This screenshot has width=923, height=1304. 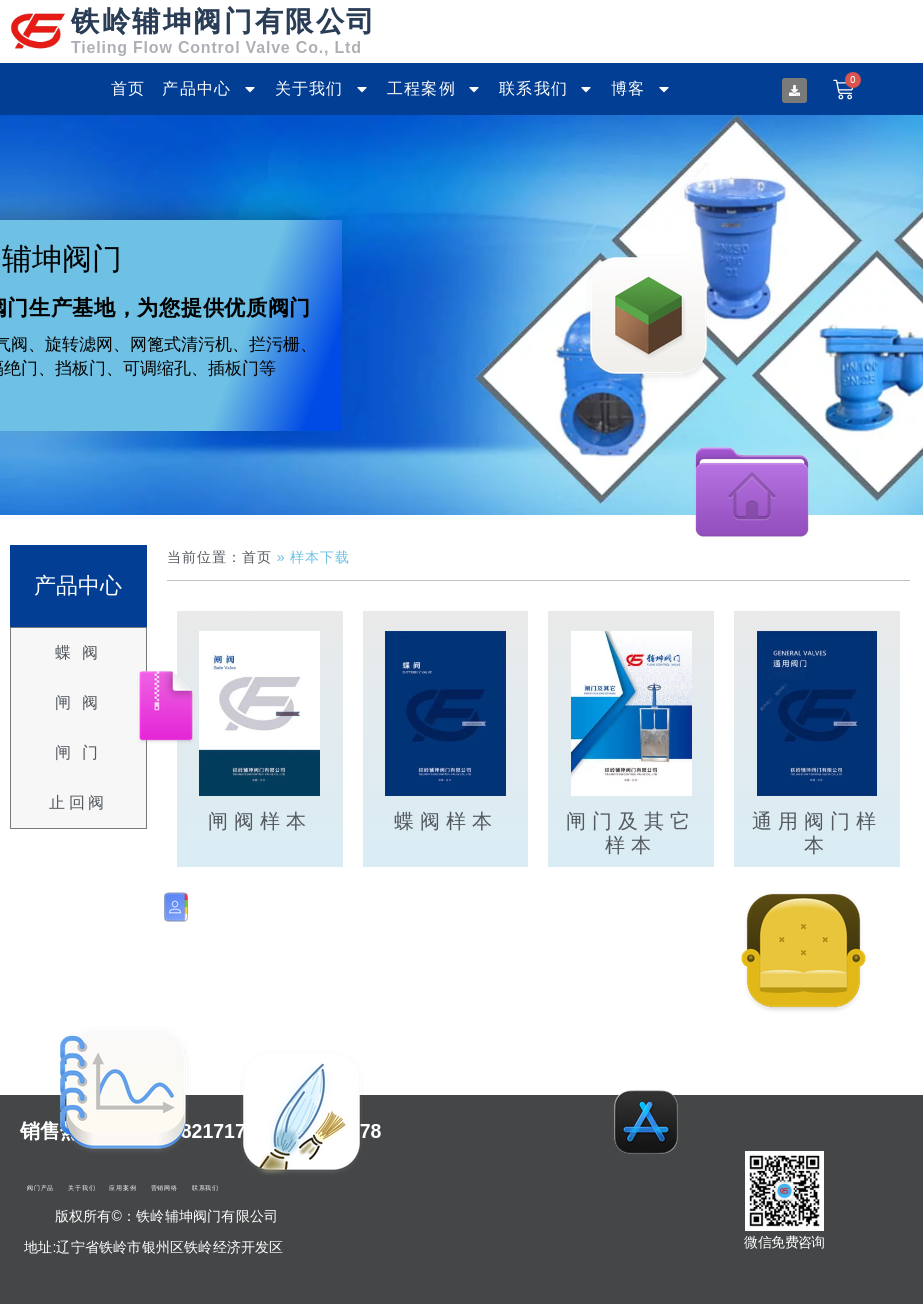 I want to click on open Graphs app for data visualization, so click(x=126, y=1089).